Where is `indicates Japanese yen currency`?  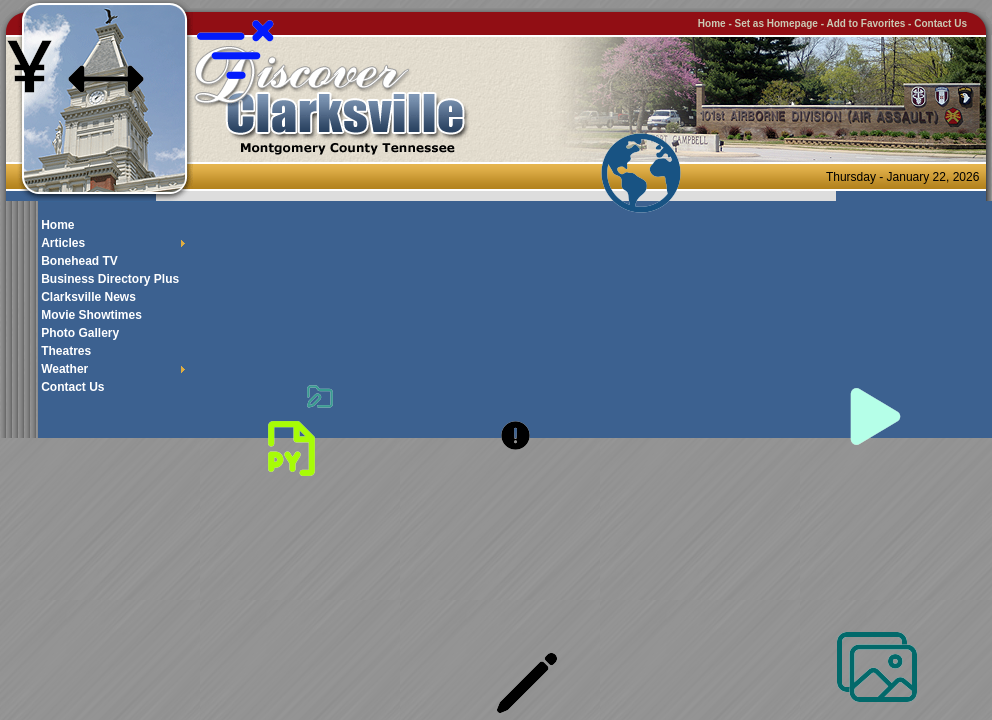
indicates Japanese yen currency is located at coordinates (29, 66).